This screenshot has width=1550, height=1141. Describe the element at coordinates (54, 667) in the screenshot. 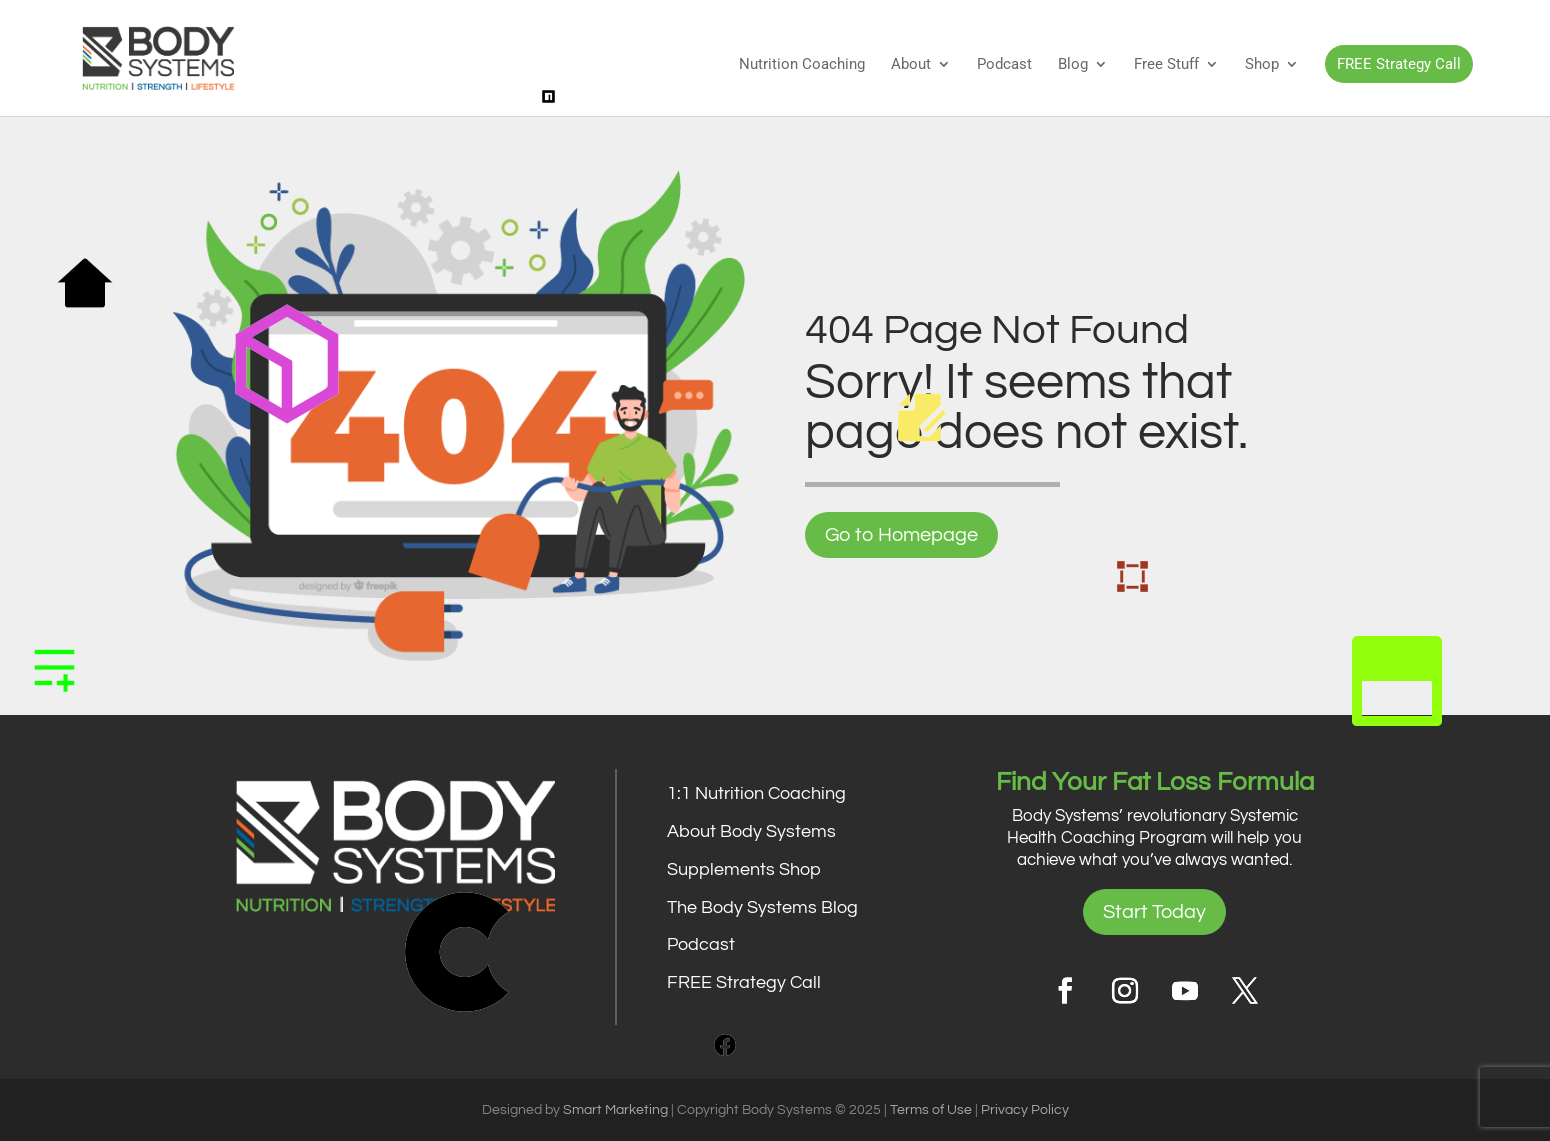

I see `add a new menu item` at that location.